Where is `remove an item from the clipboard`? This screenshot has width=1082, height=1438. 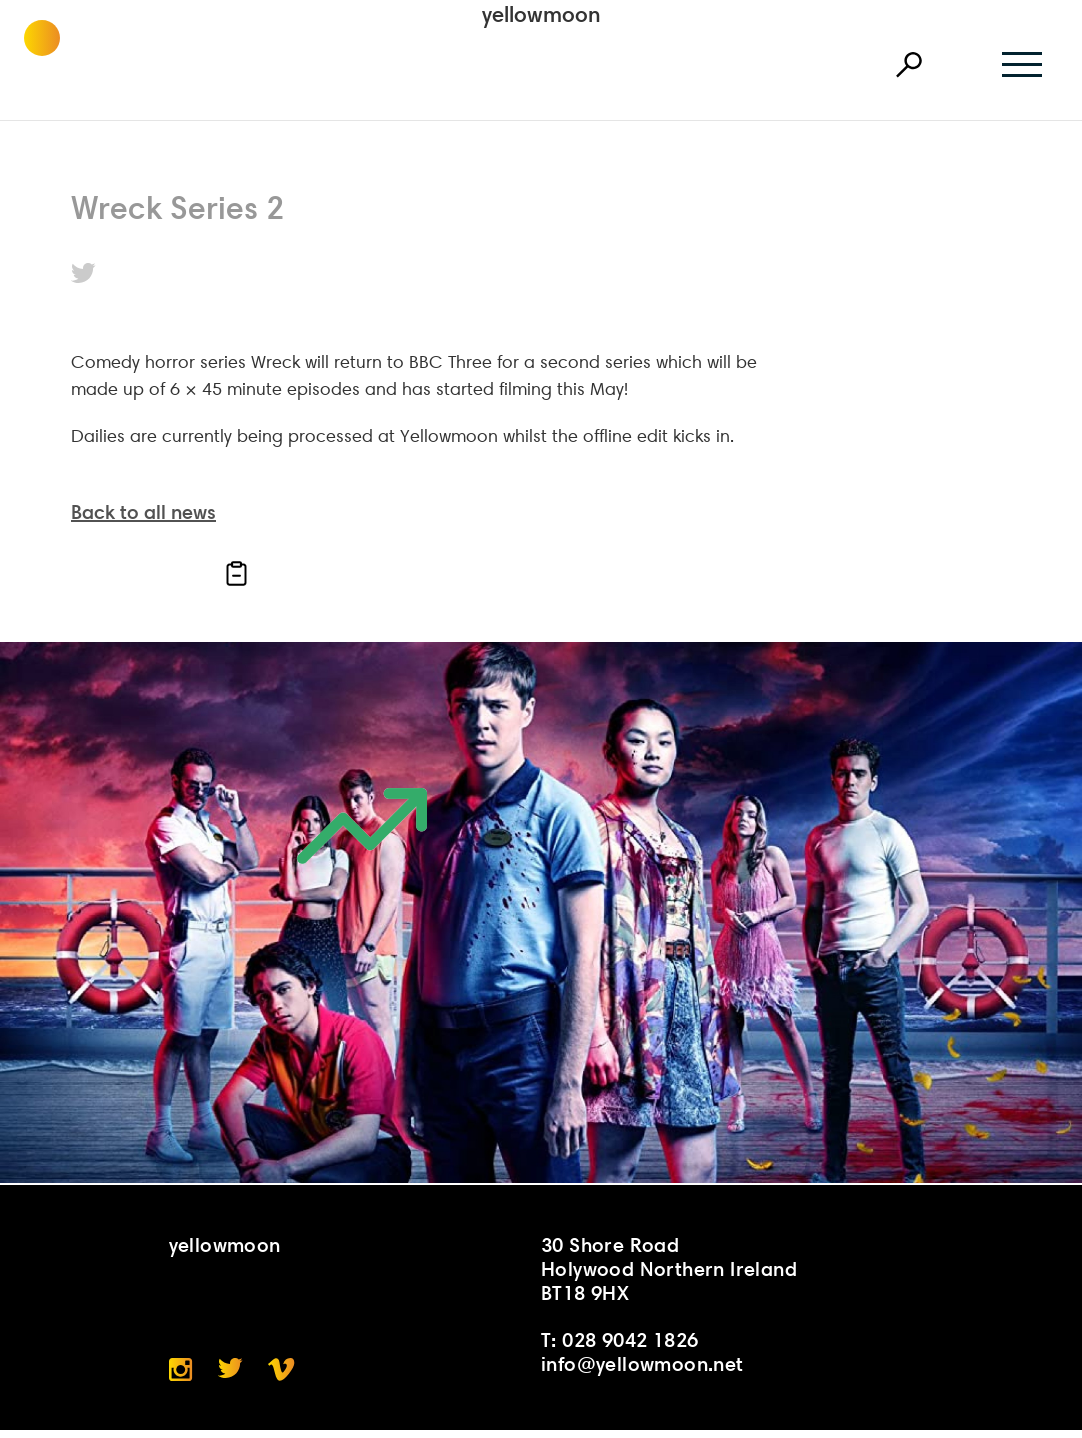 remove an item from the clipboard is located at coordinates (236, 573).